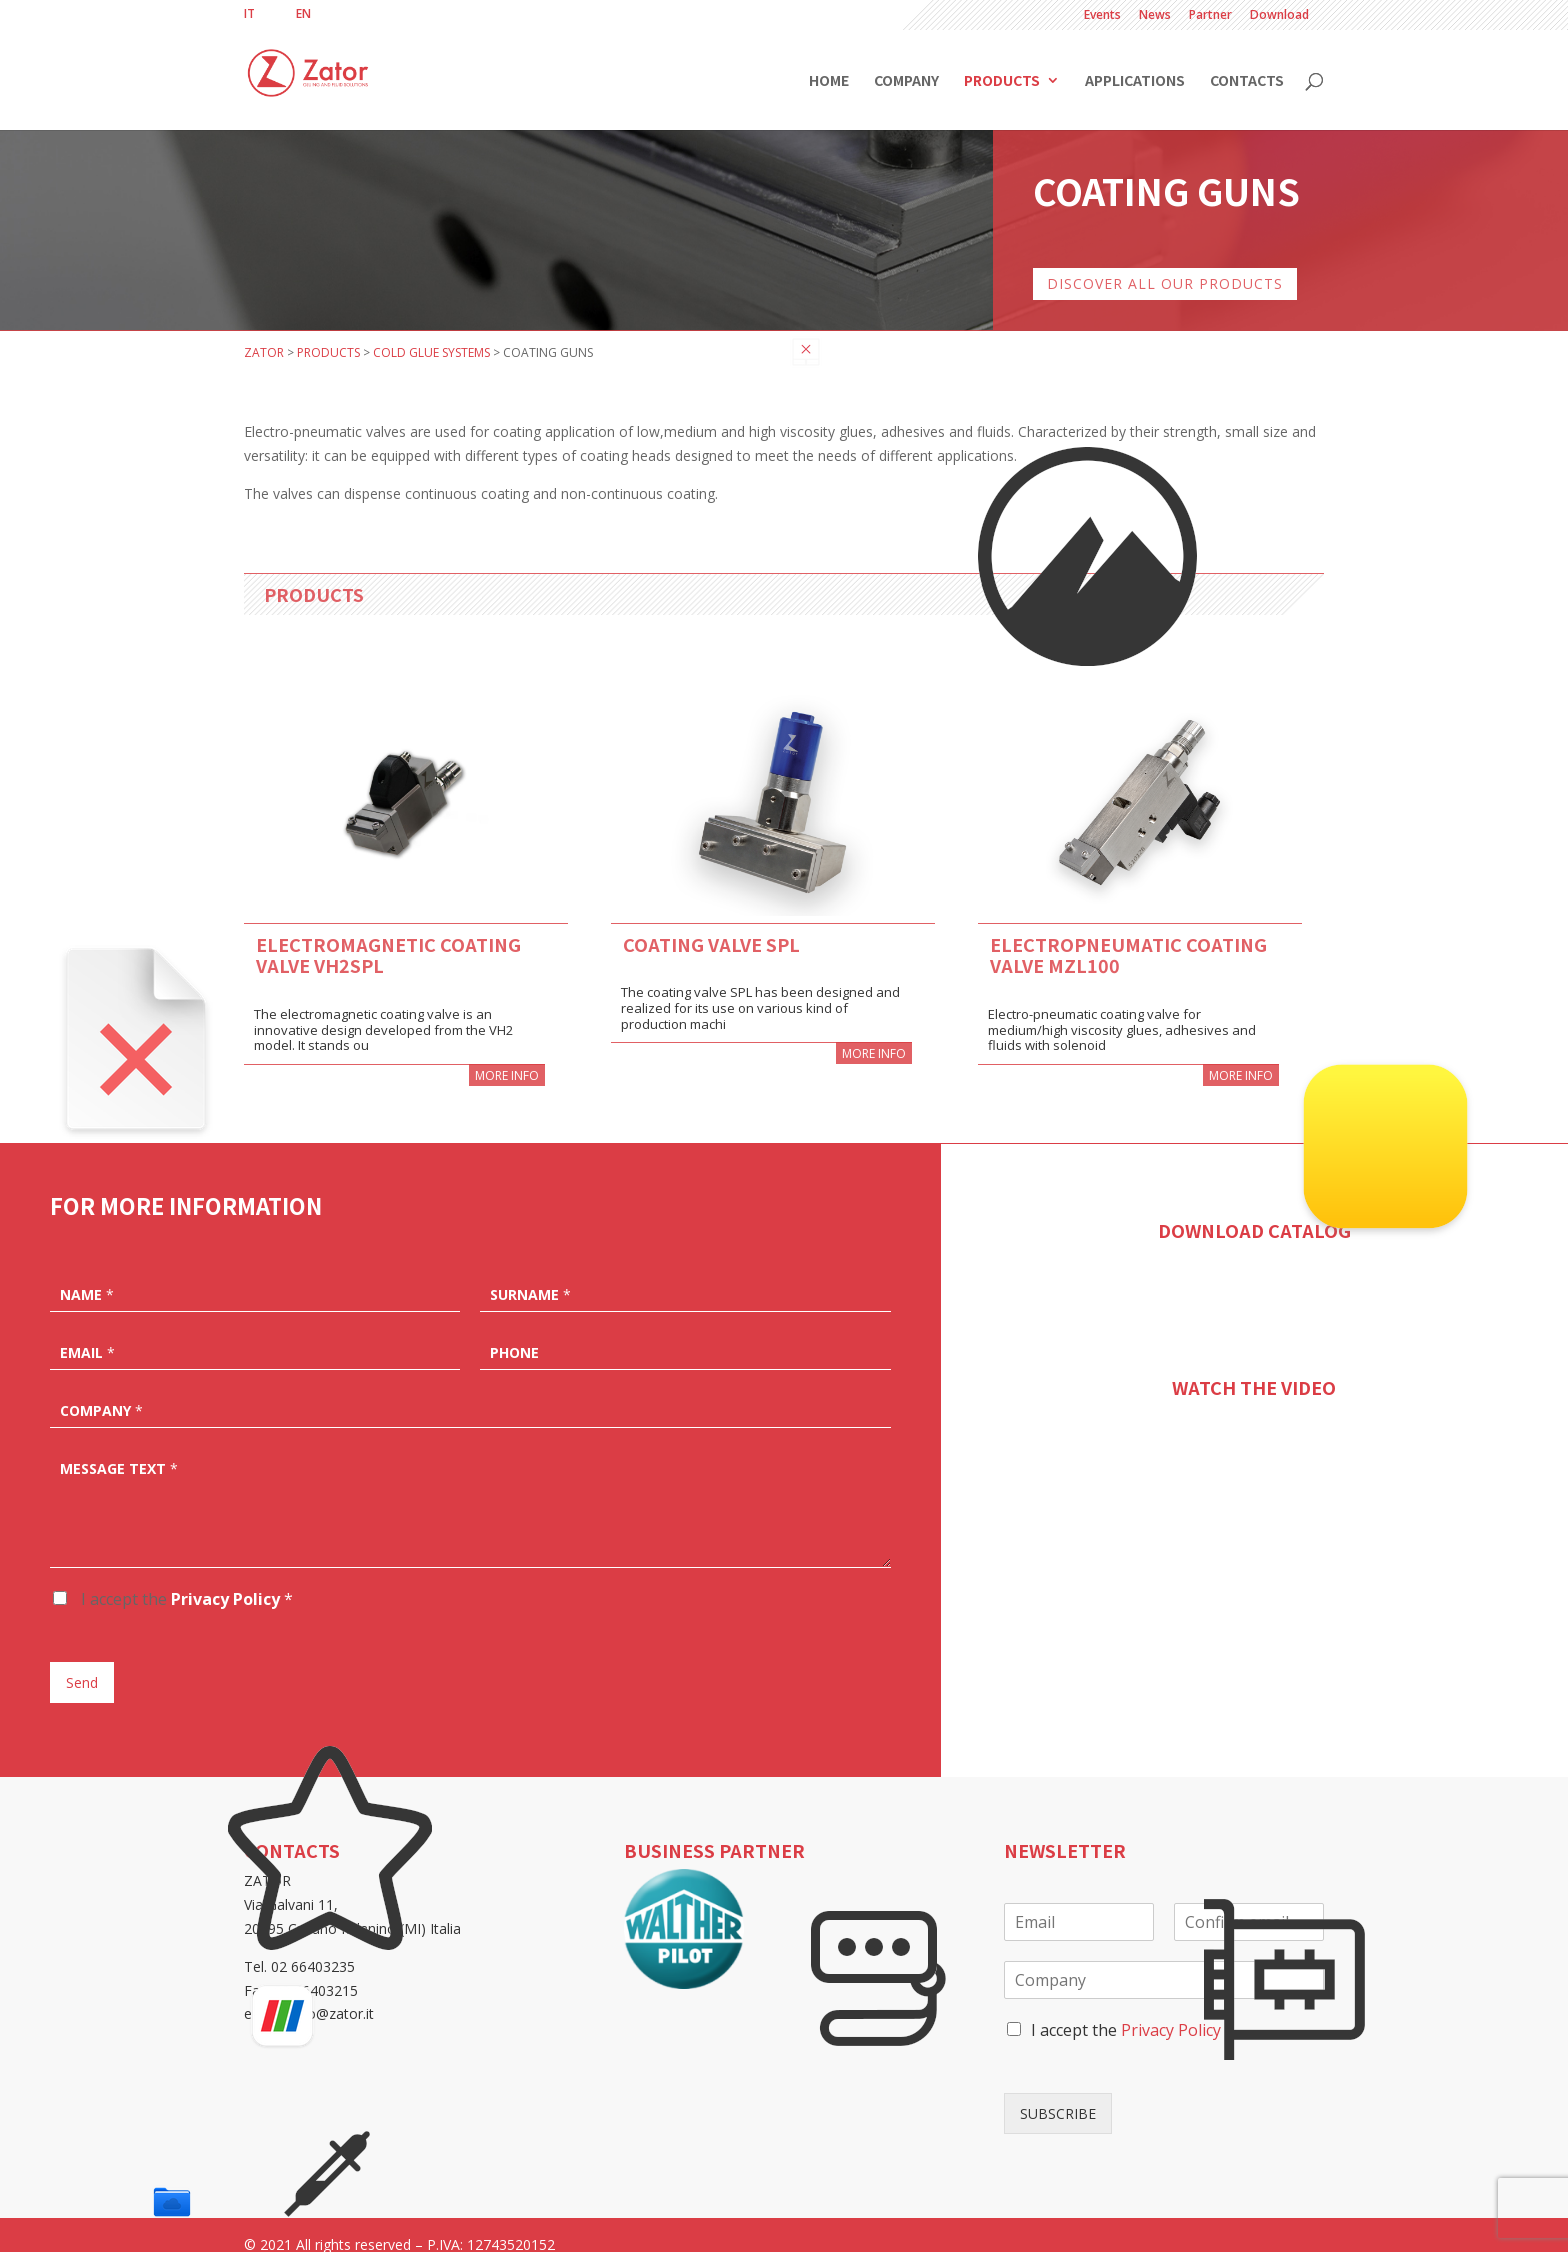 The height and width of the screenshot is (2252, 1568). I want to click on open color picker tool, so click(326, 2174).